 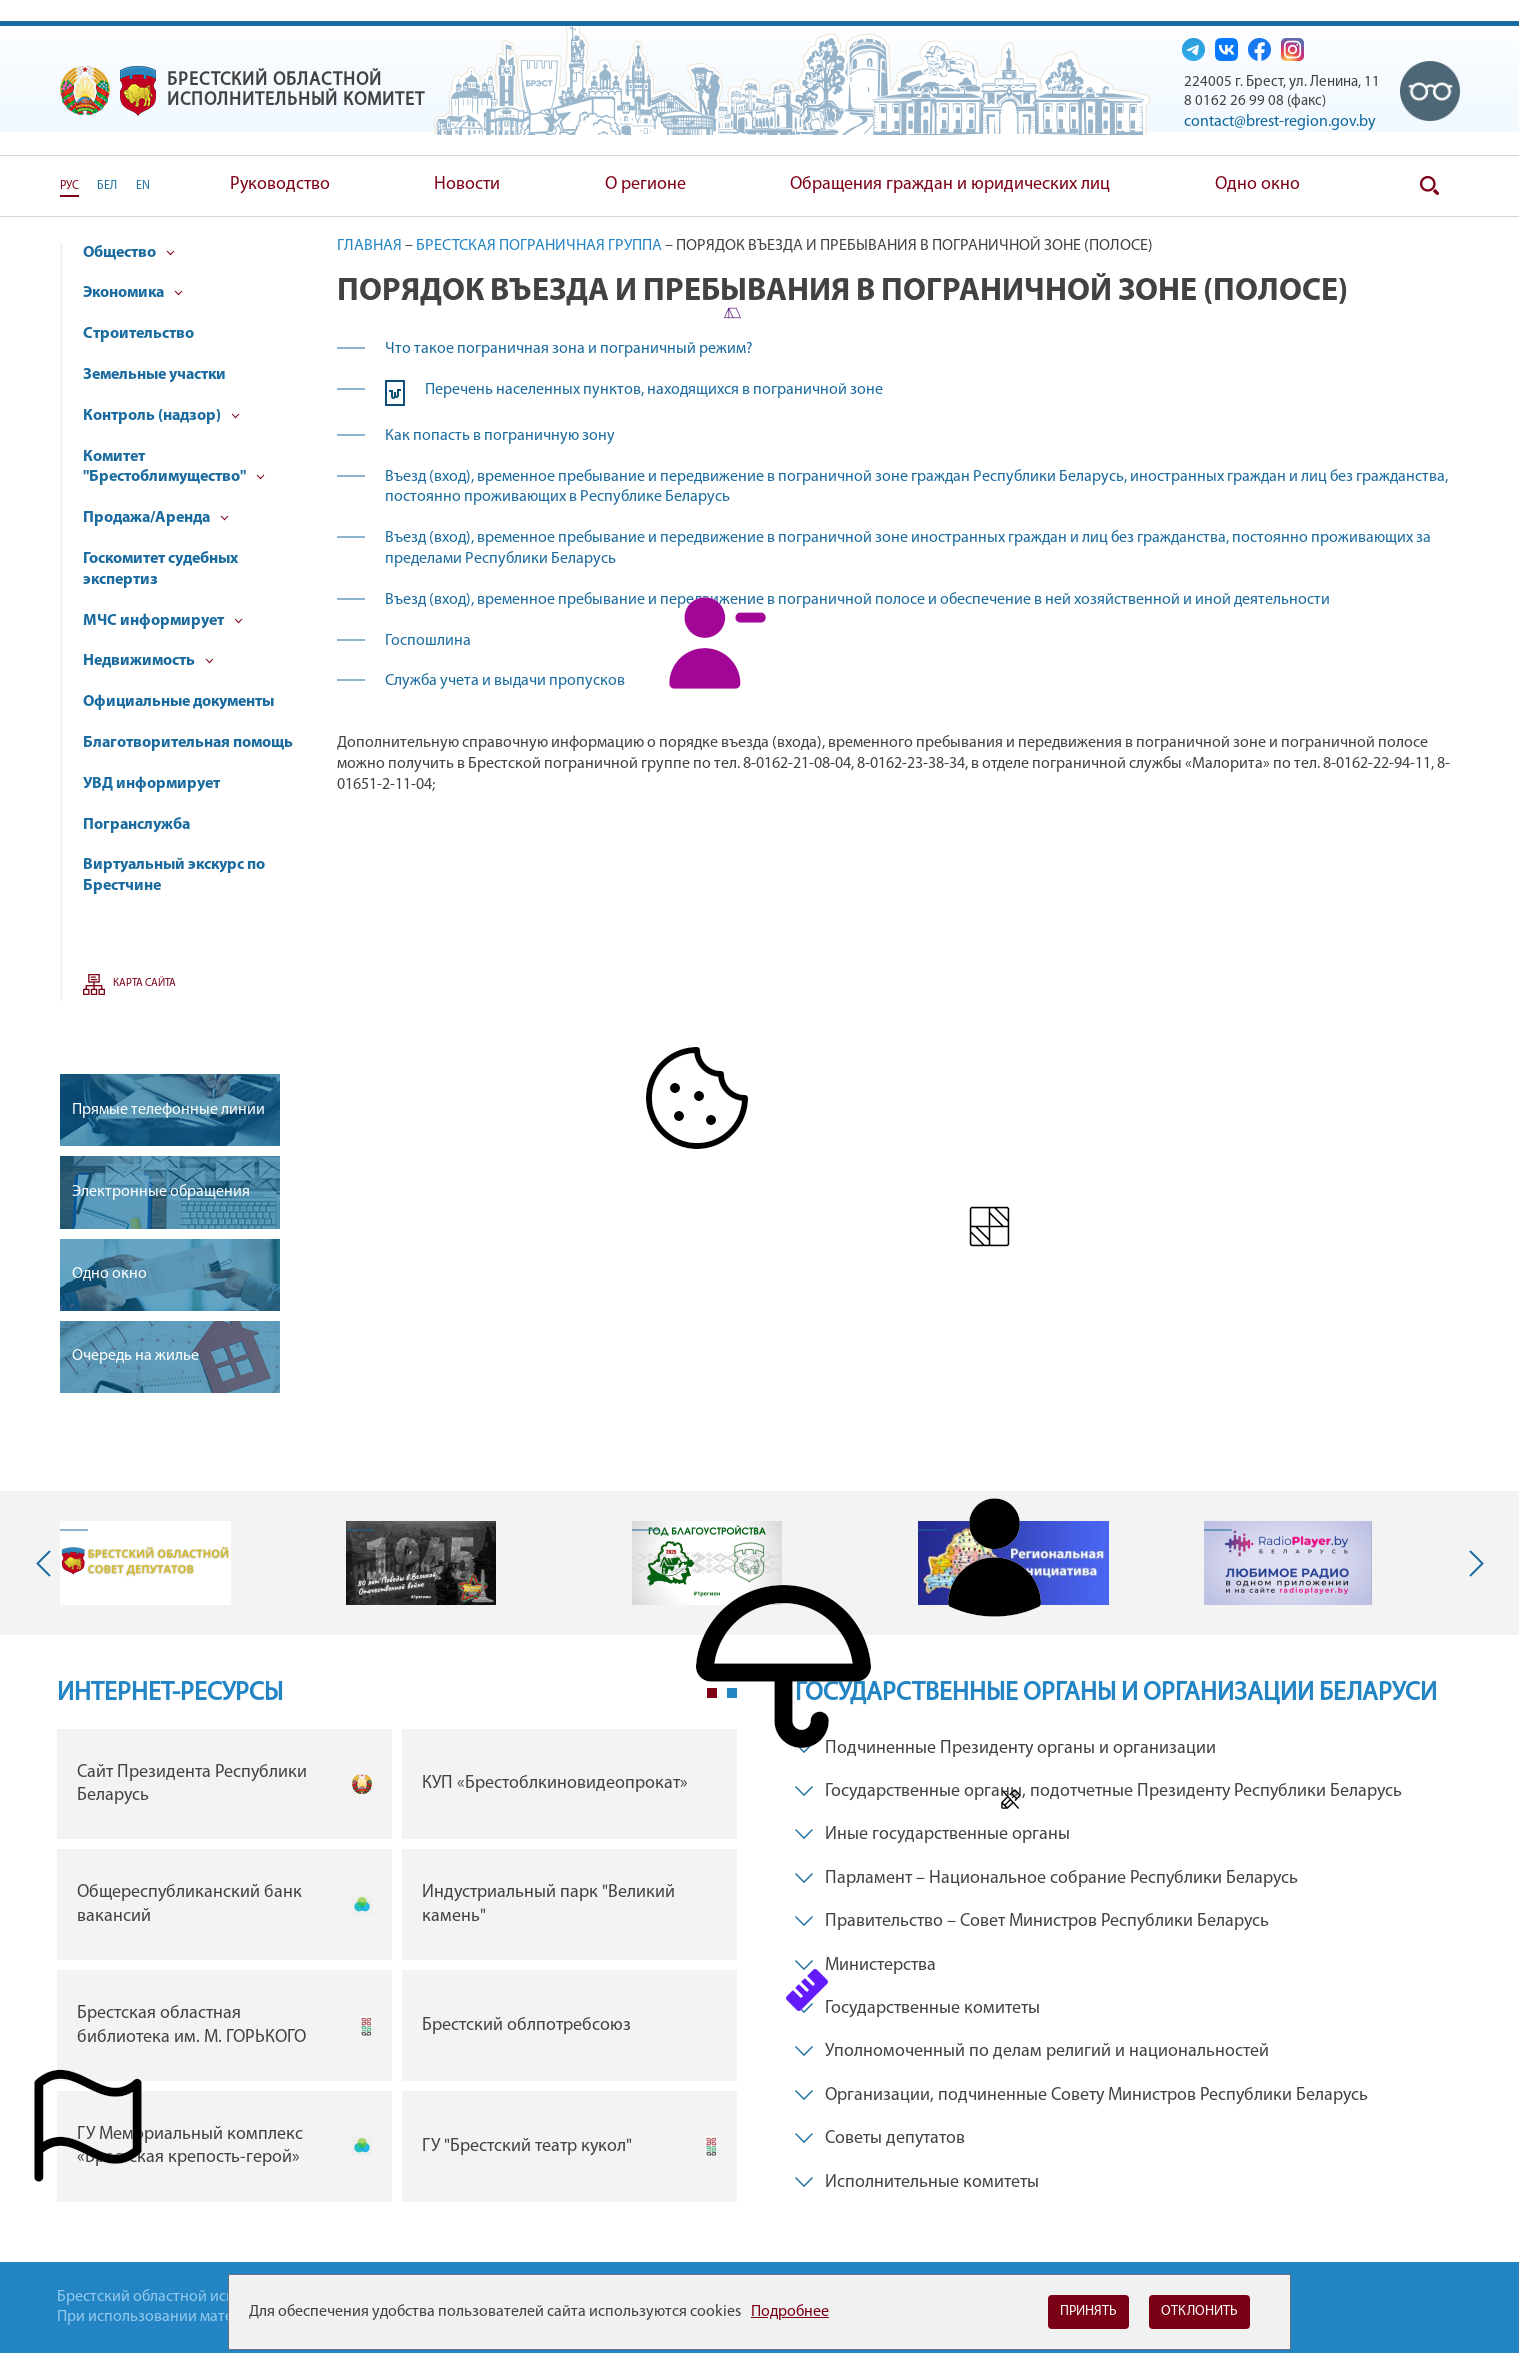 What do you see at coordinates (989, 1226) in the screenshot?
I see `toggle transparency grid view` at bounding box center [989, 1226].